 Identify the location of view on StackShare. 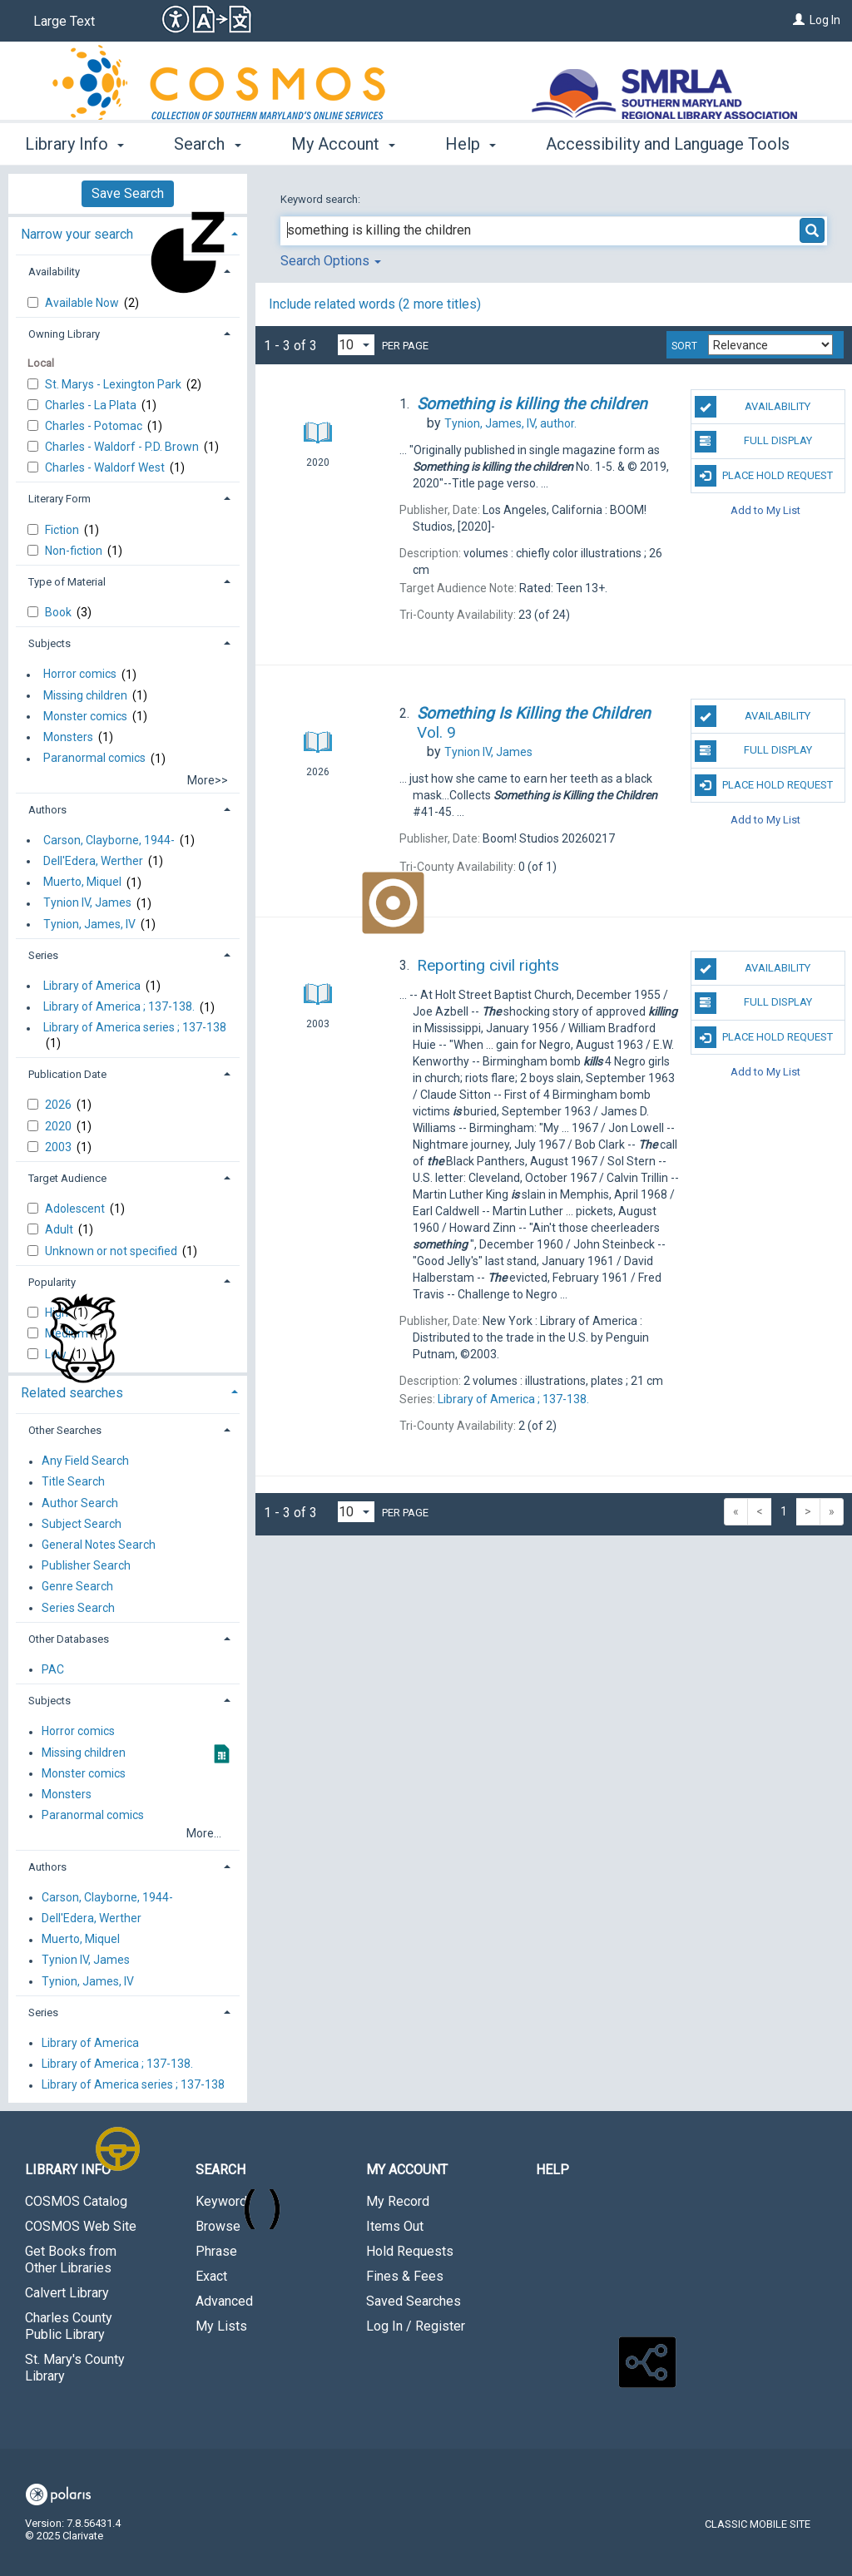
(647, 2362).